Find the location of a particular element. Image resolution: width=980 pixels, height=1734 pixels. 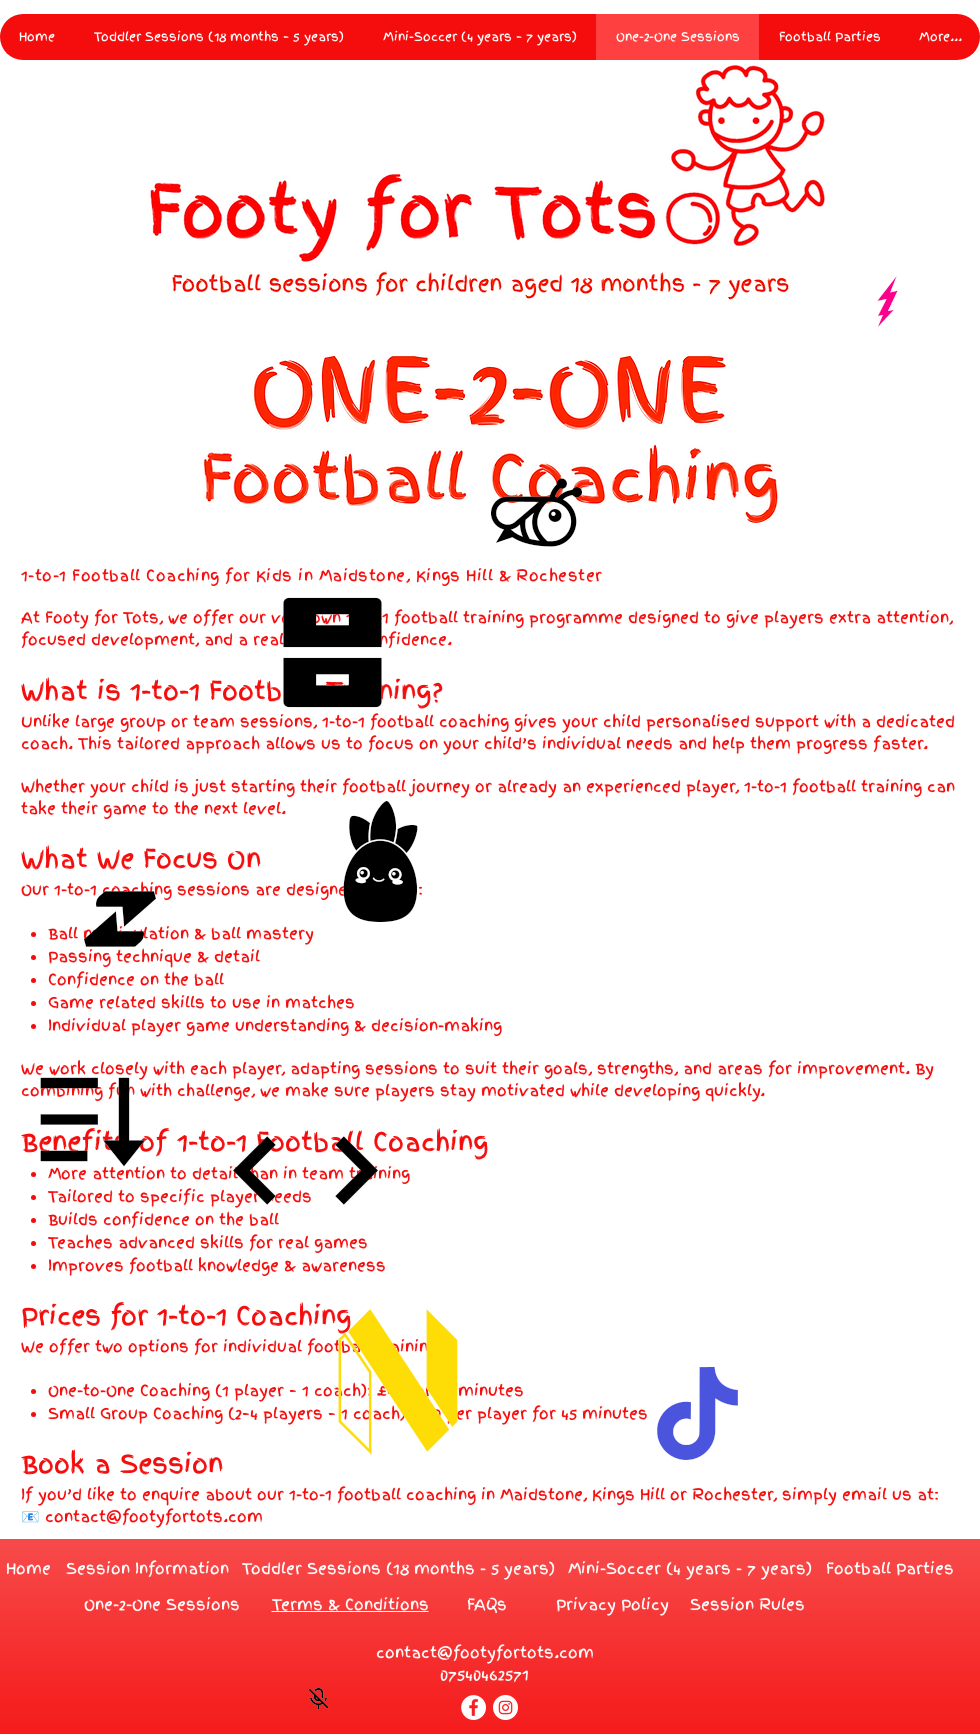

zincsearch logo is located at coordinates (120, 919).